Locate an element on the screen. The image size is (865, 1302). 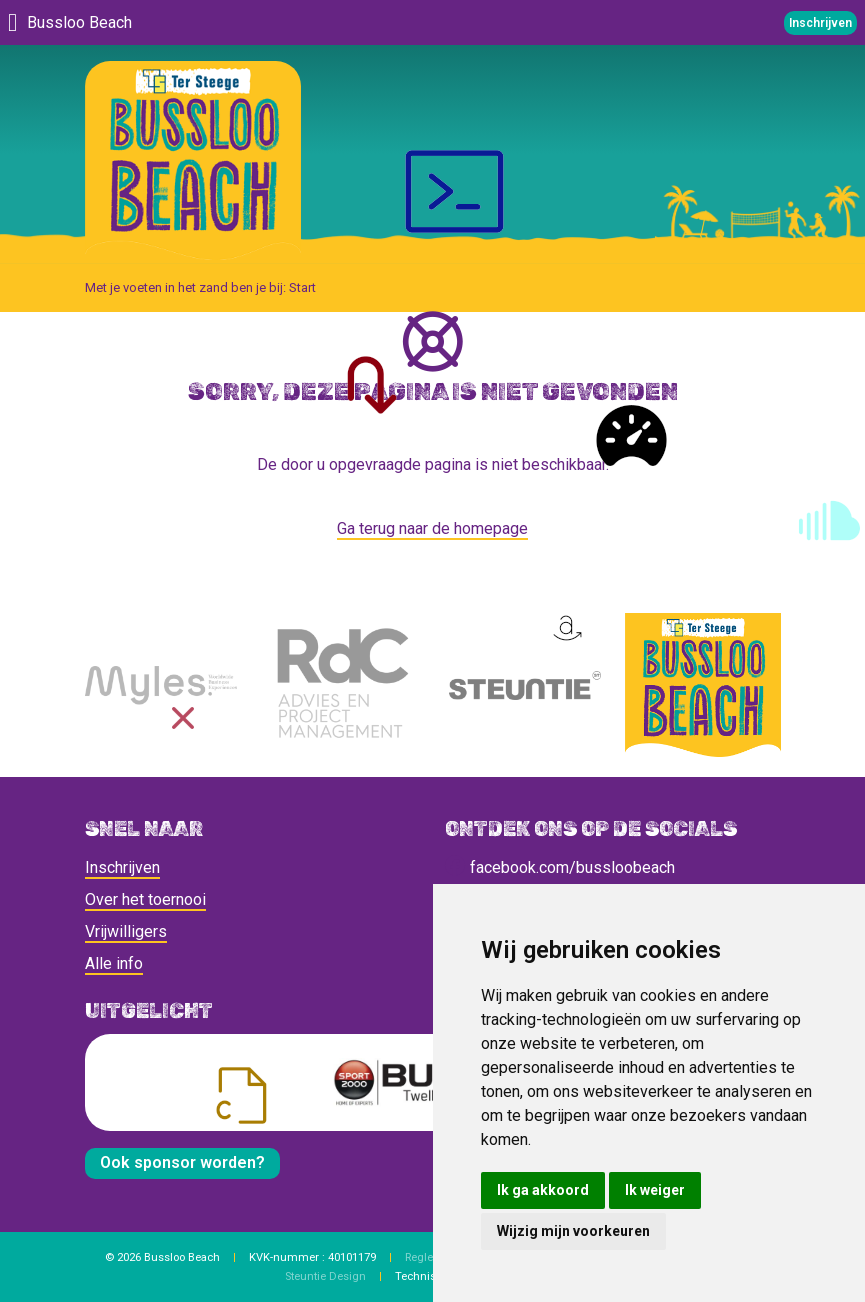
open soundcloud app is located at coordinates (828, 522).